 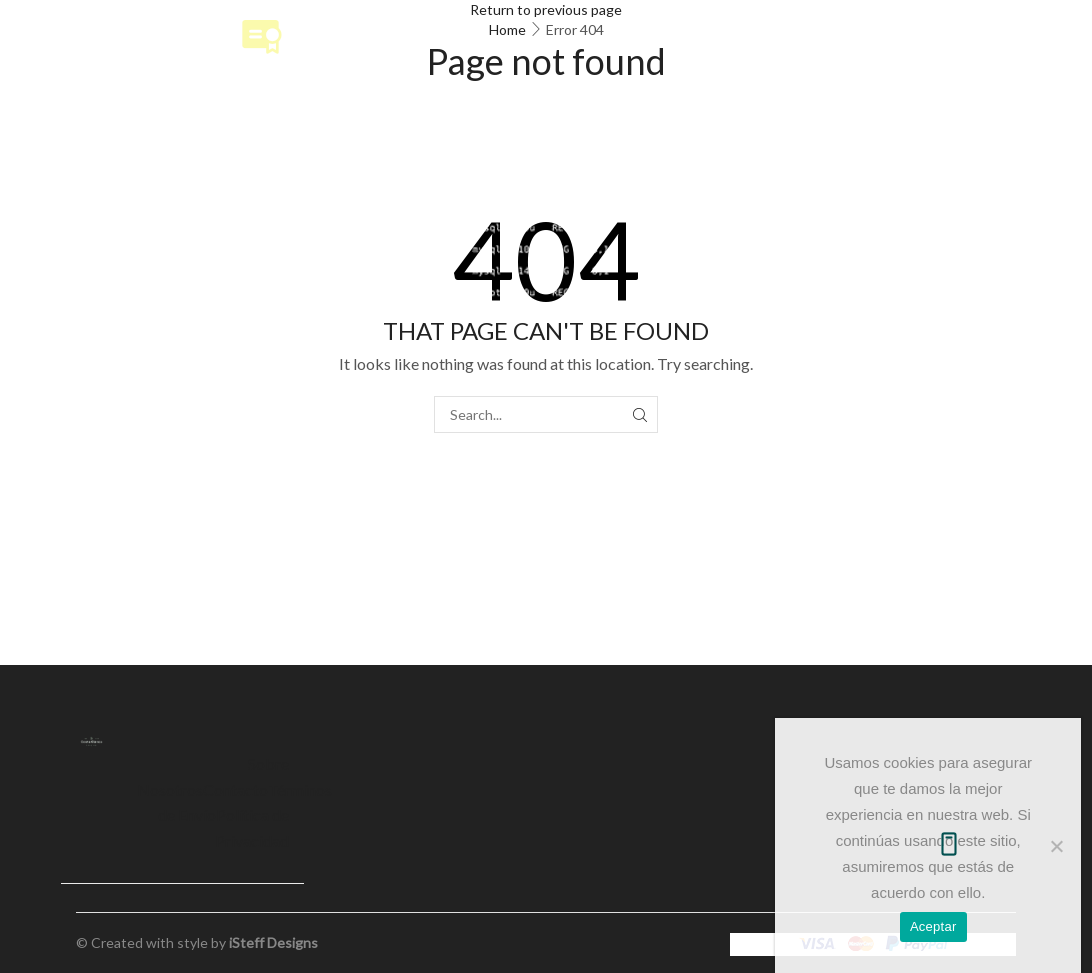 I want to click on view certificate or credential details, so click(x=260, y=35).